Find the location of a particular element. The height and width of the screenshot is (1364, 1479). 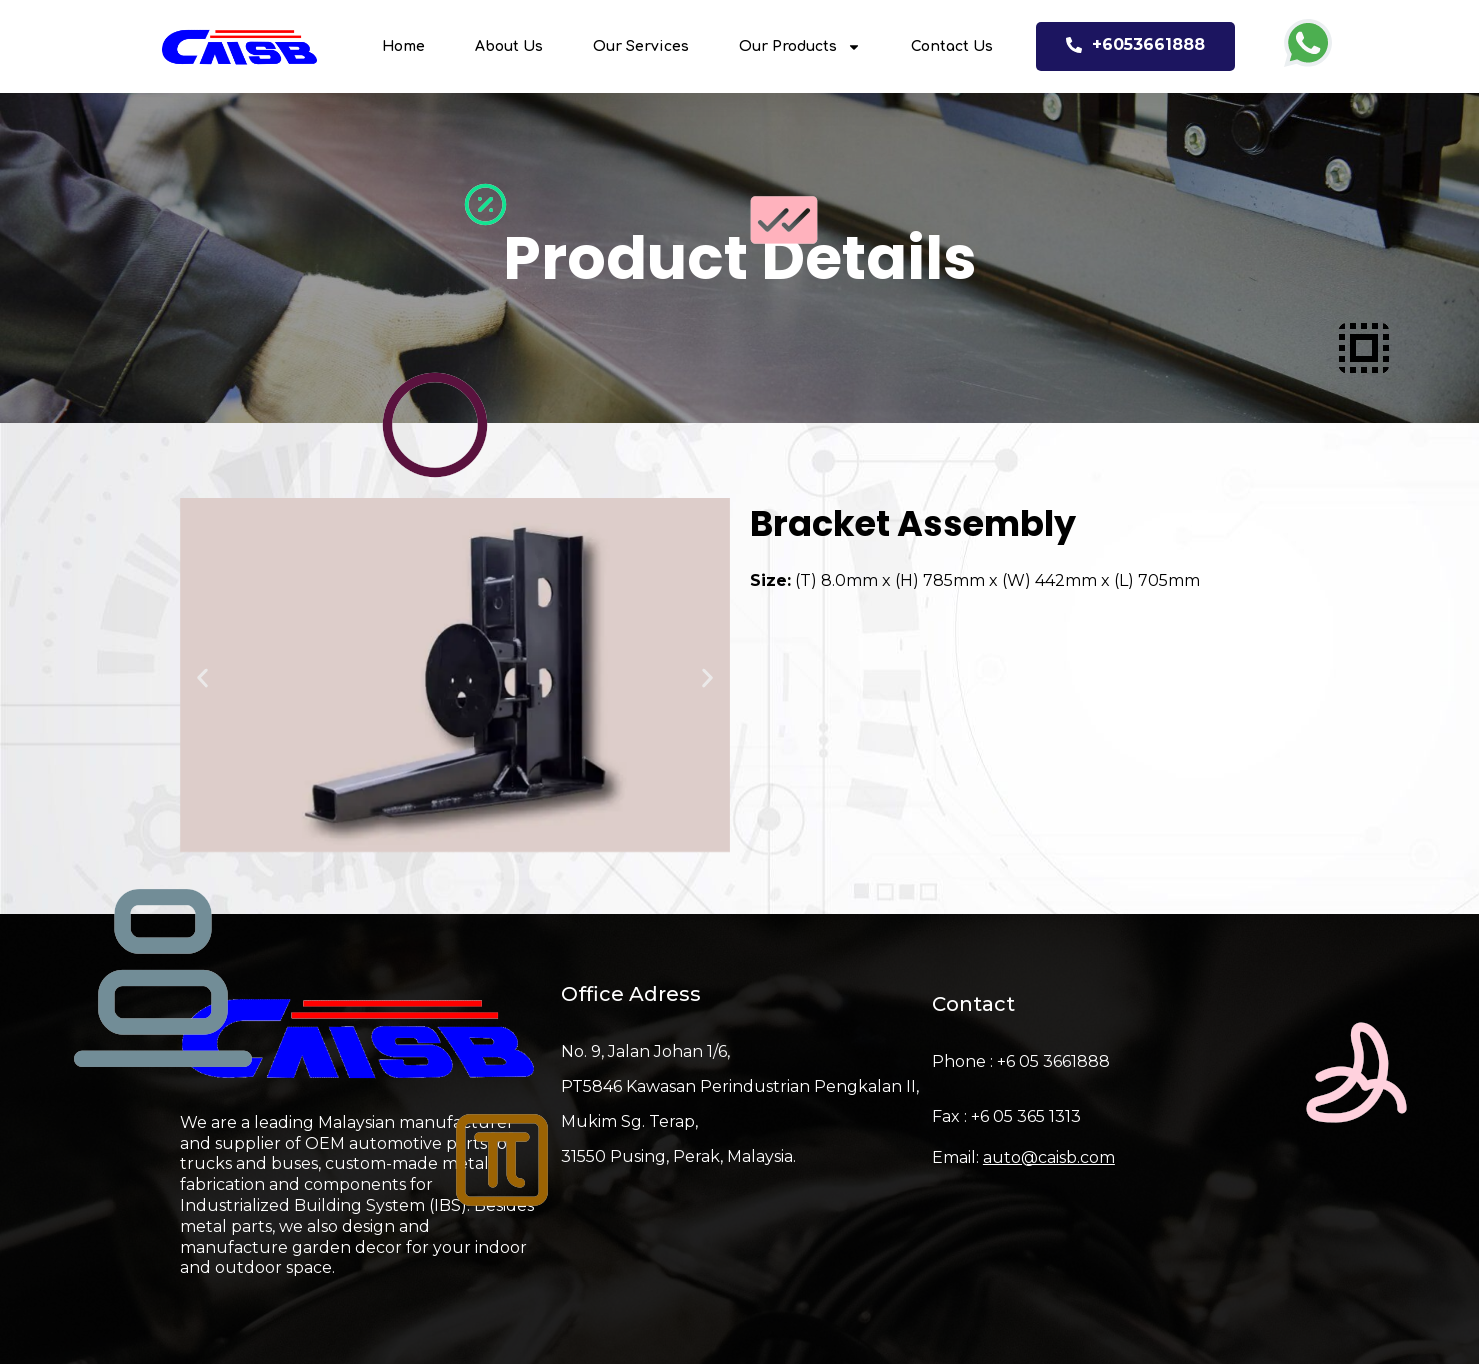

select all items in a list or grid is located at coordinates (1364, 348).